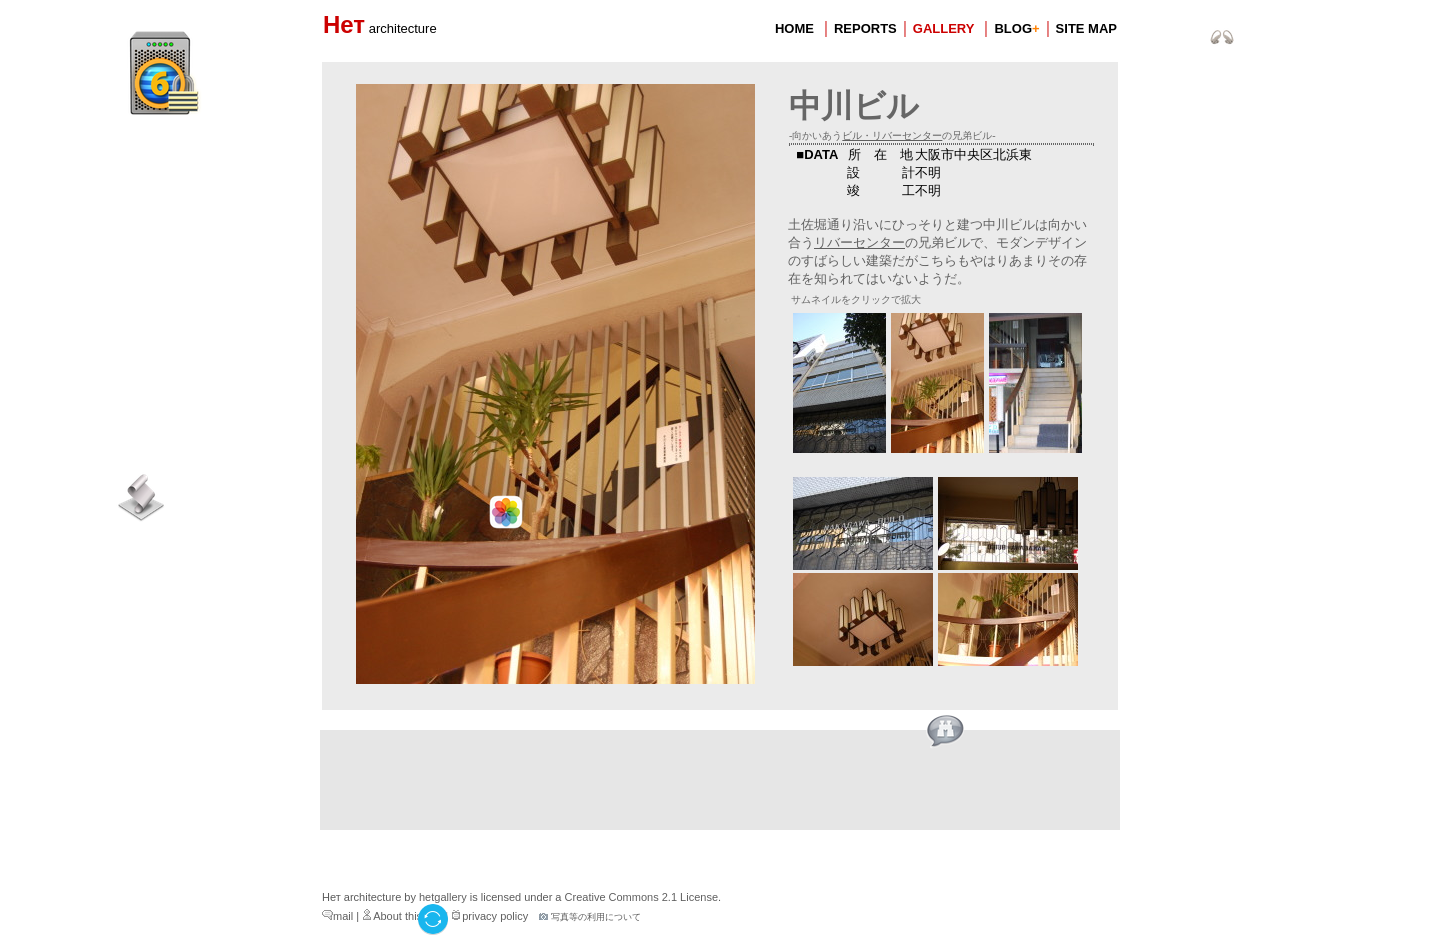  I want to click on indicates a locked RAID 6 storage array, so click(160, 73).